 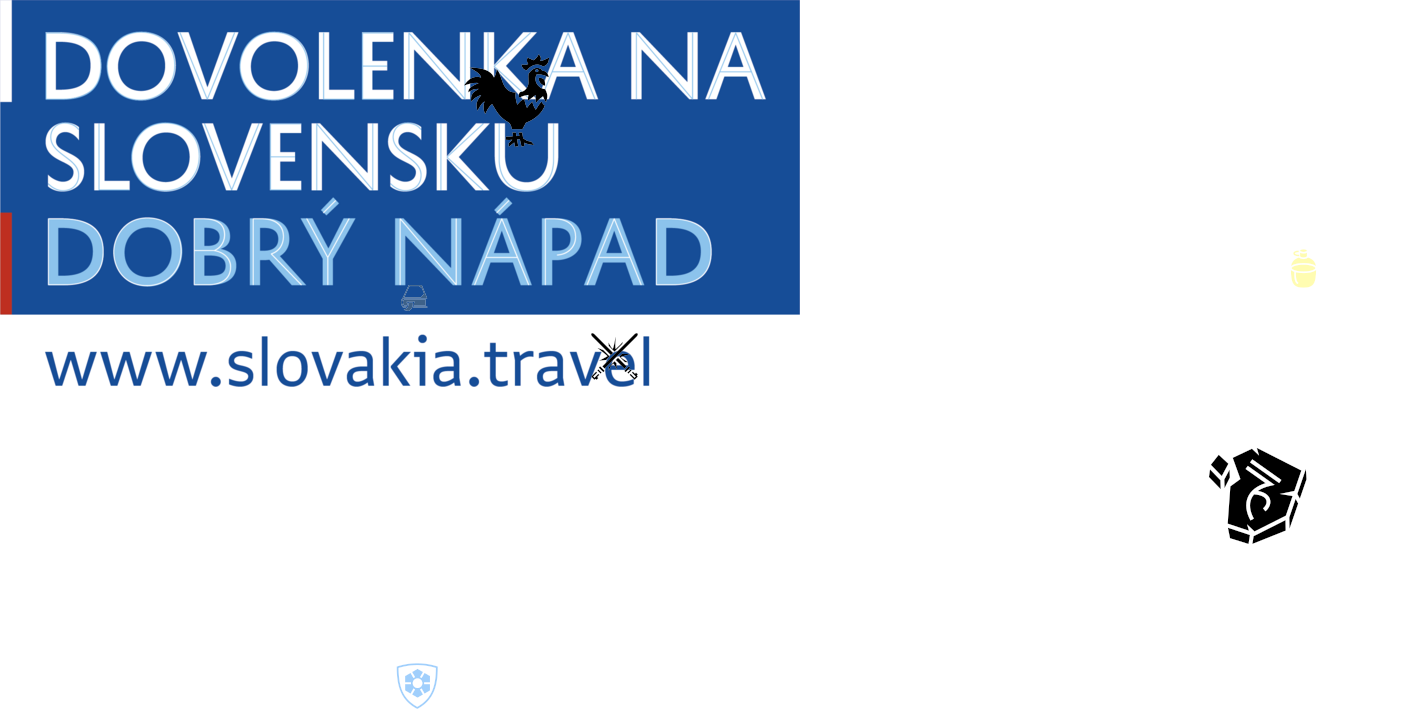 What do you see at coordinates (1303, 268) in the screenshot?
I see `view water or hydration inventory item` at bounding box center [1303, 268].